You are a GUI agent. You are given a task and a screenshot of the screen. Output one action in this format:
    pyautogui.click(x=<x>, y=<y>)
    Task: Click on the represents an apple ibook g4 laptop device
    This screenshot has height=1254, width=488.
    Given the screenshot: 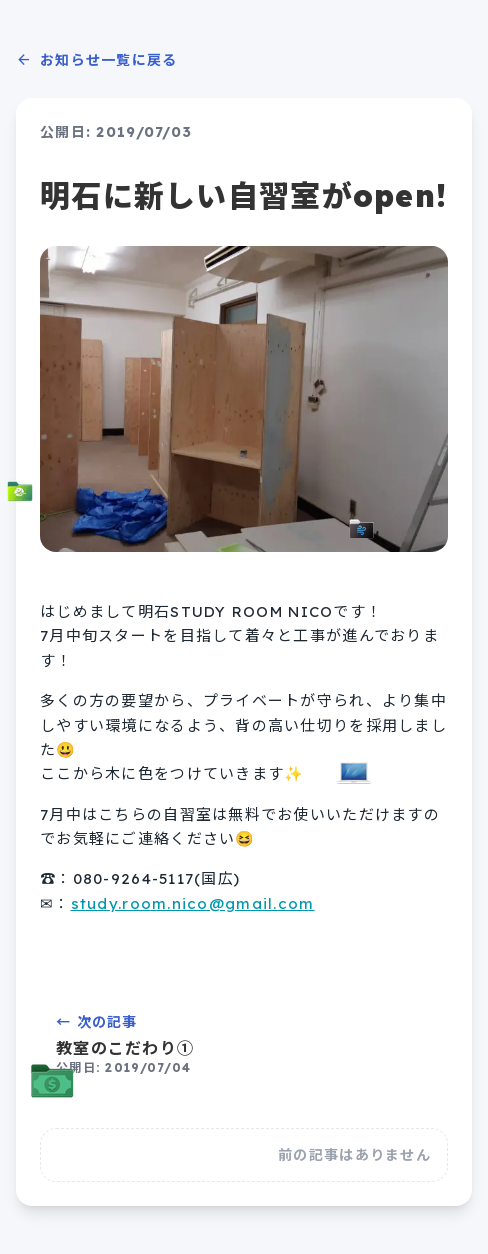 What is the action you would take?
    pyautogui.click(x=354, y=773)
    